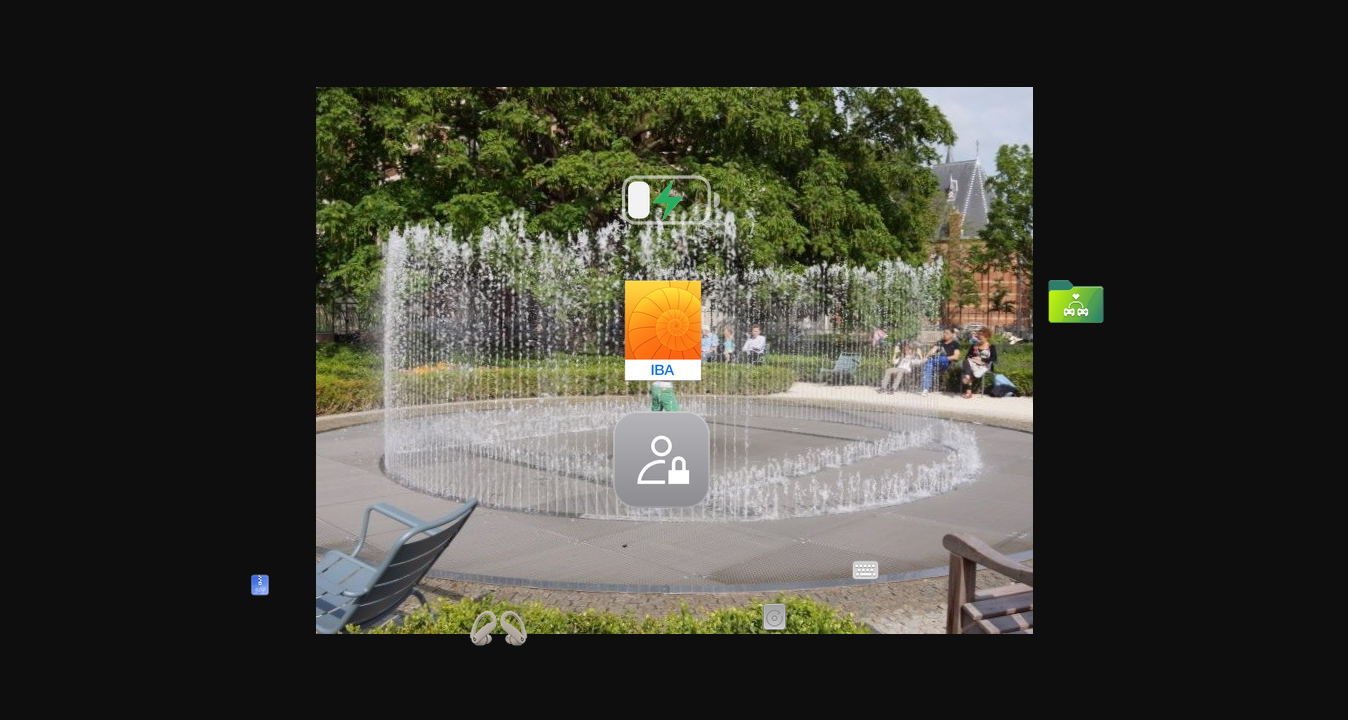 This screenshot has width=1348, height=720. What do you see at coordinates (661, 461) in the screenshot?
I see `manage network information service (NIS) user settings` at bounding box center [661, 461].